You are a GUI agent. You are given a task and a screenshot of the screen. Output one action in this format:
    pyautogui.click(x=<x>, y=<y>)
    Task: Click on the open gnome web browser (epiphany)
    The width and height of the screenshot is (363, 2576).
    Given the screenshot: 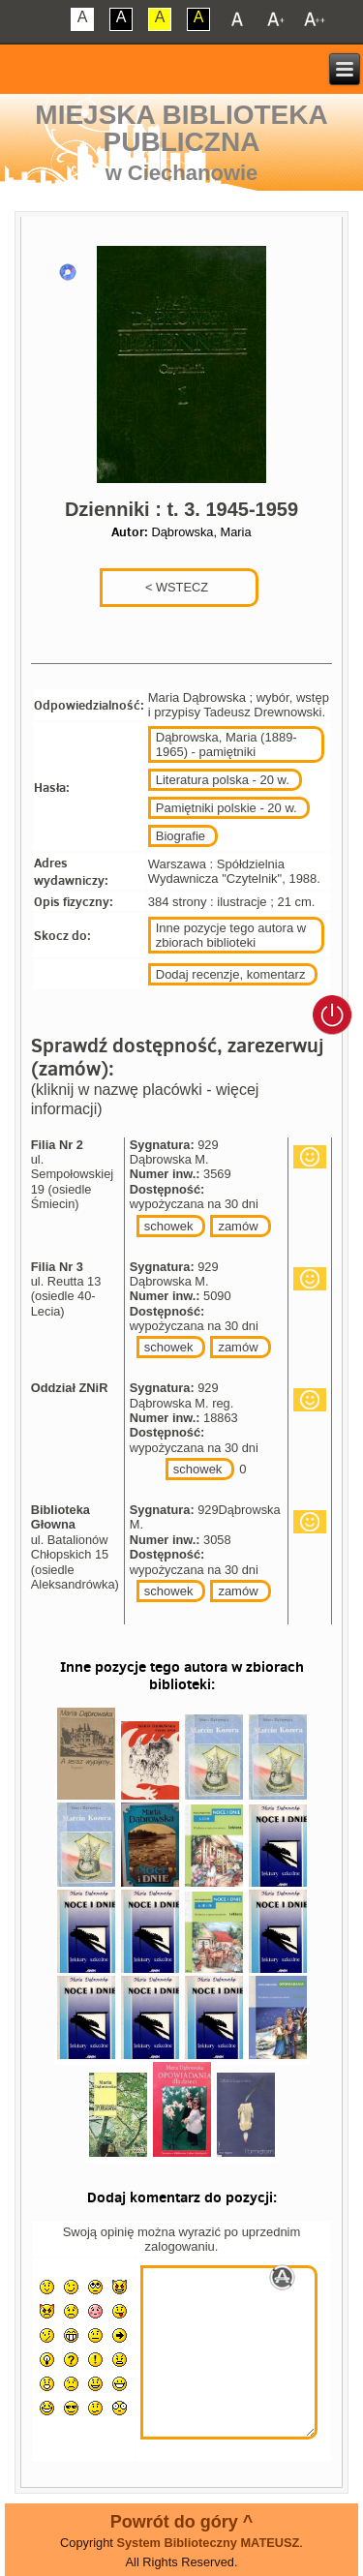 What is the action you would take?
    pyautogui.click(x=68, y=272)
    